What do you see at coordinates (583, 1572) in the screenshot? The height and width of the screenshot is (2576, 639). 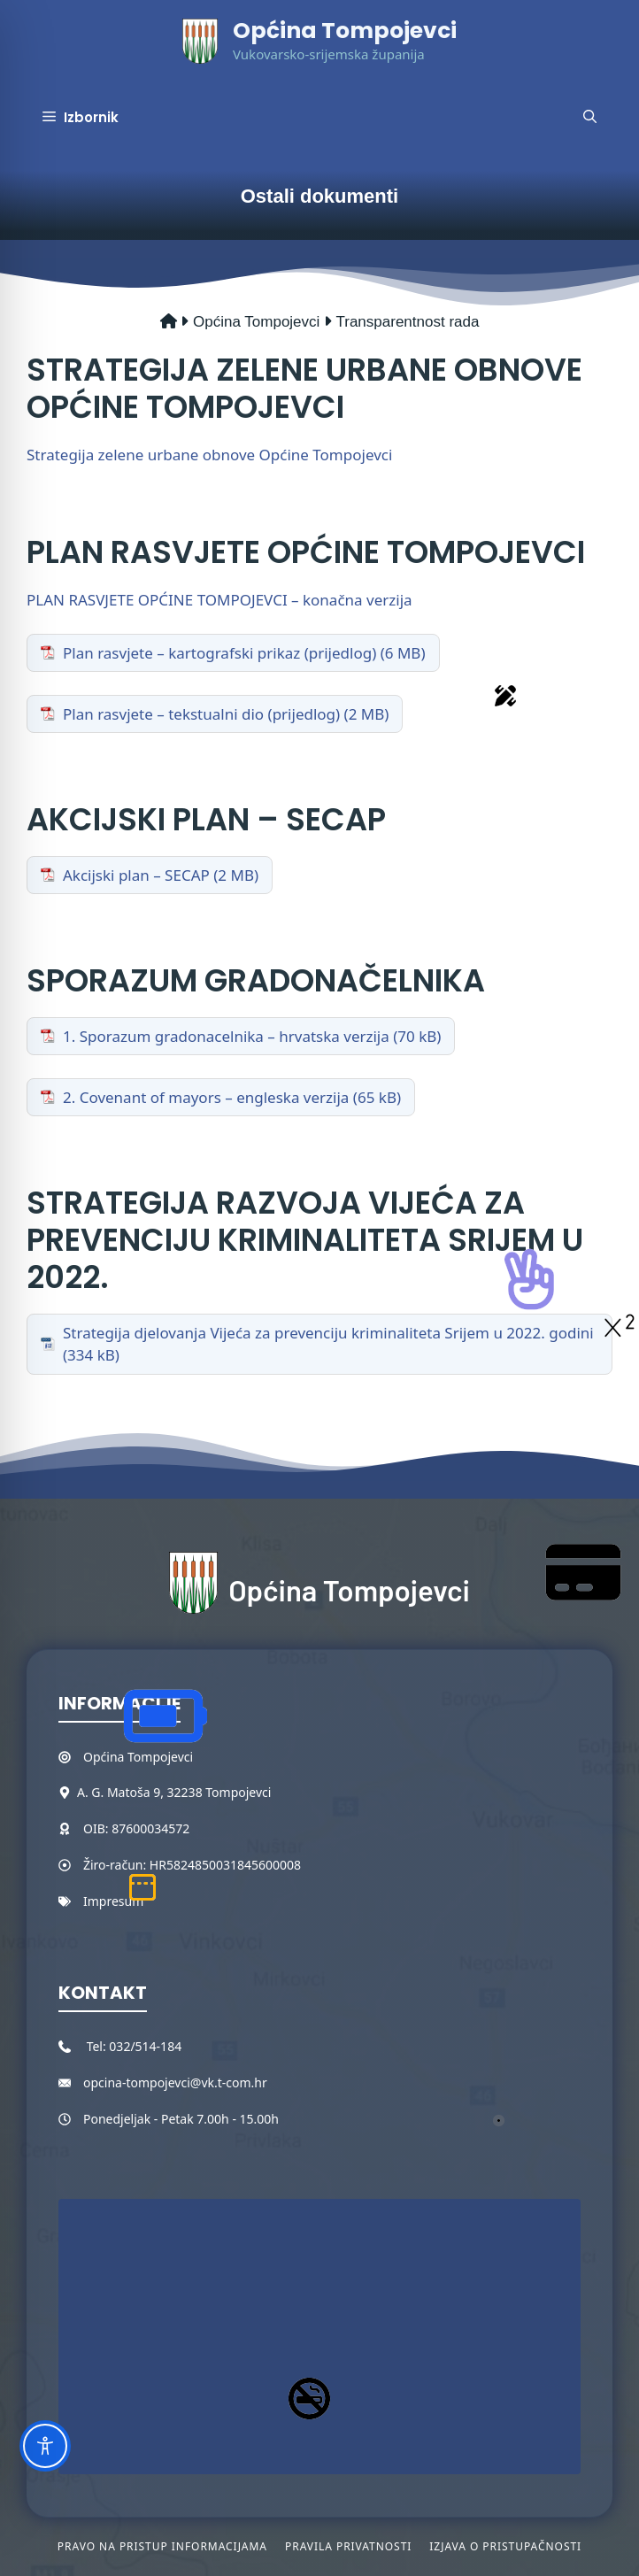 I see `manage your payment methods` at bounding box center [583, 1572].